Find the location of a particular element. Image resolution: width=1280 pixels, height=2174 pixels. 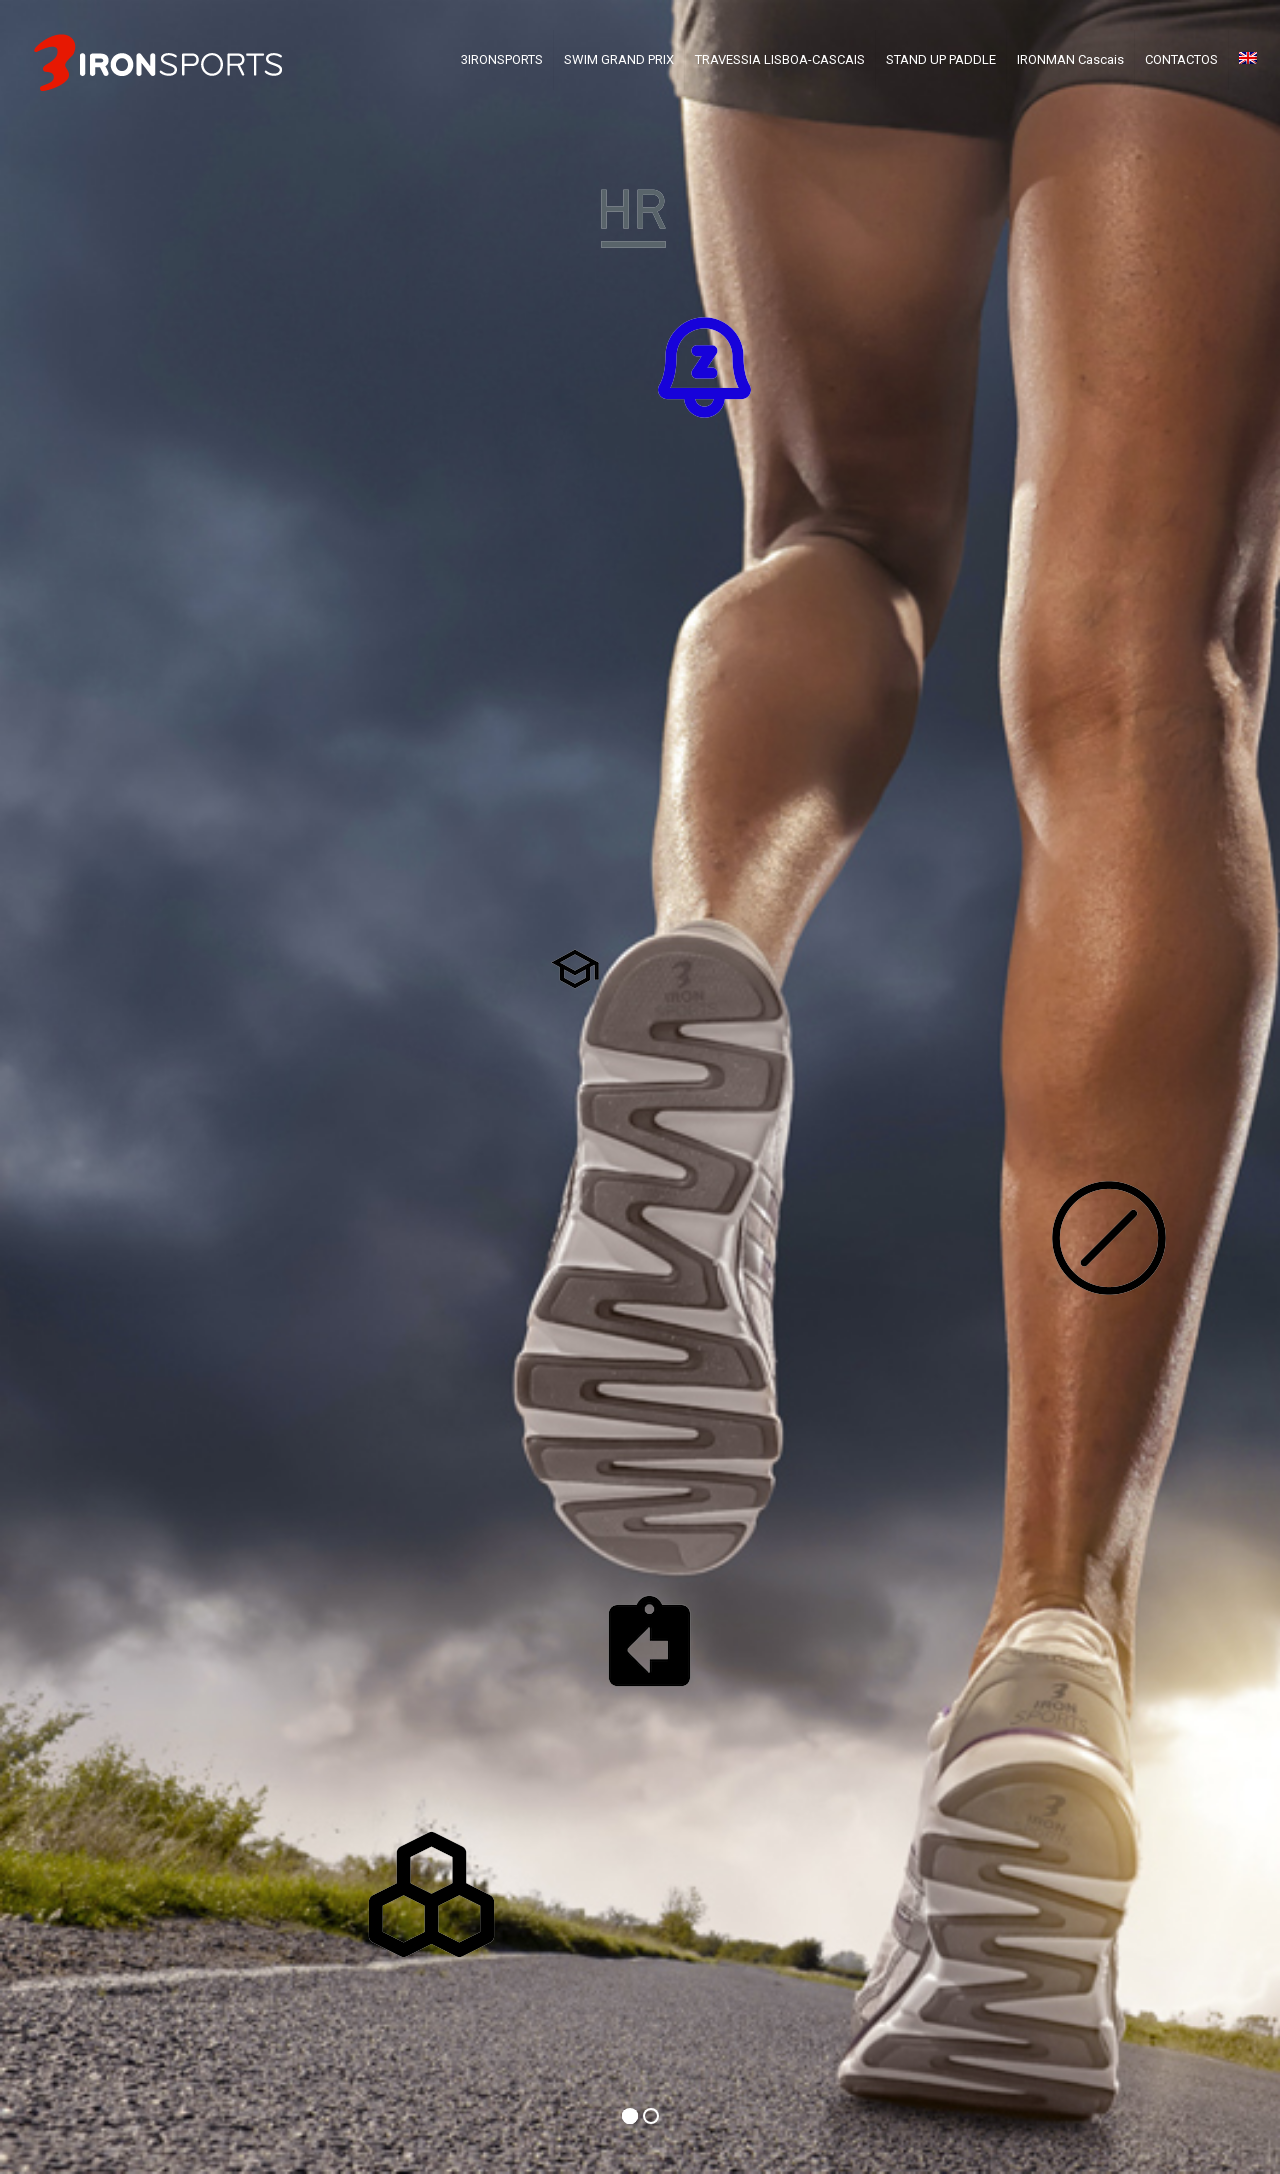

enable sleep mode or snooze notifications is located at coordinates (704, 367).